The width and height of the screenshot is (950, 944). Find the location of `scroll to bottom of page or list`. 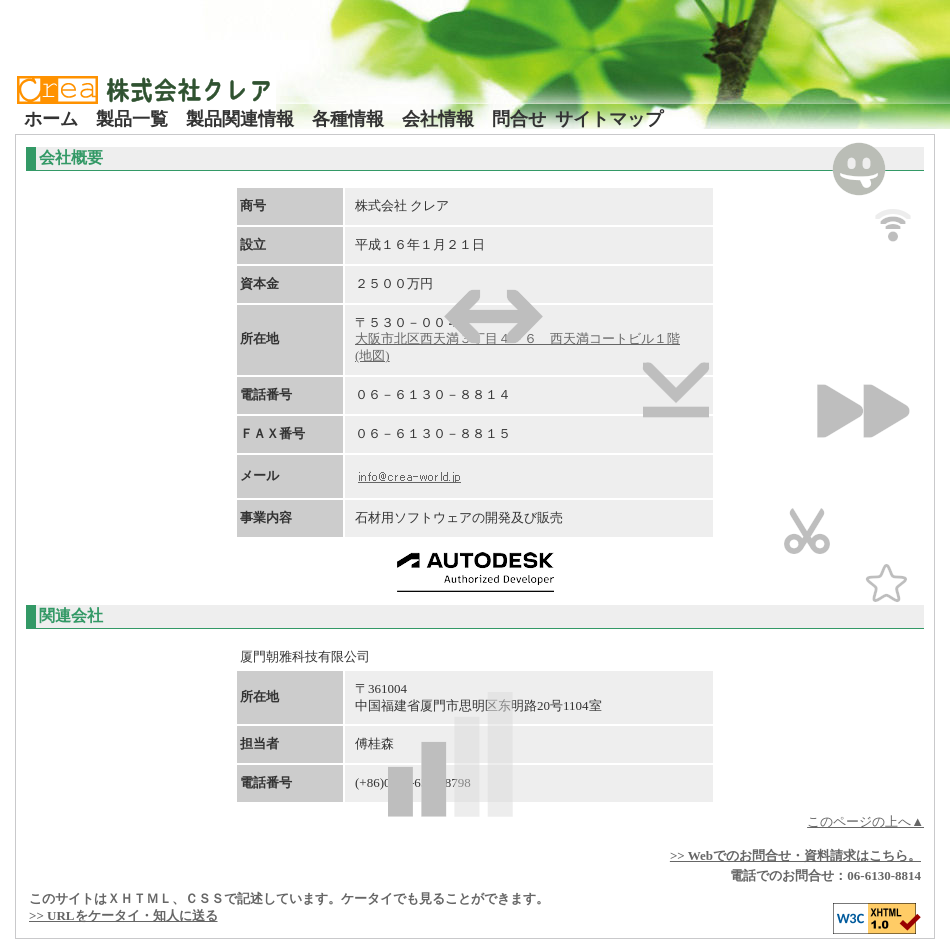

scroll to bottom of page or list is located at coordinates (676, 390).